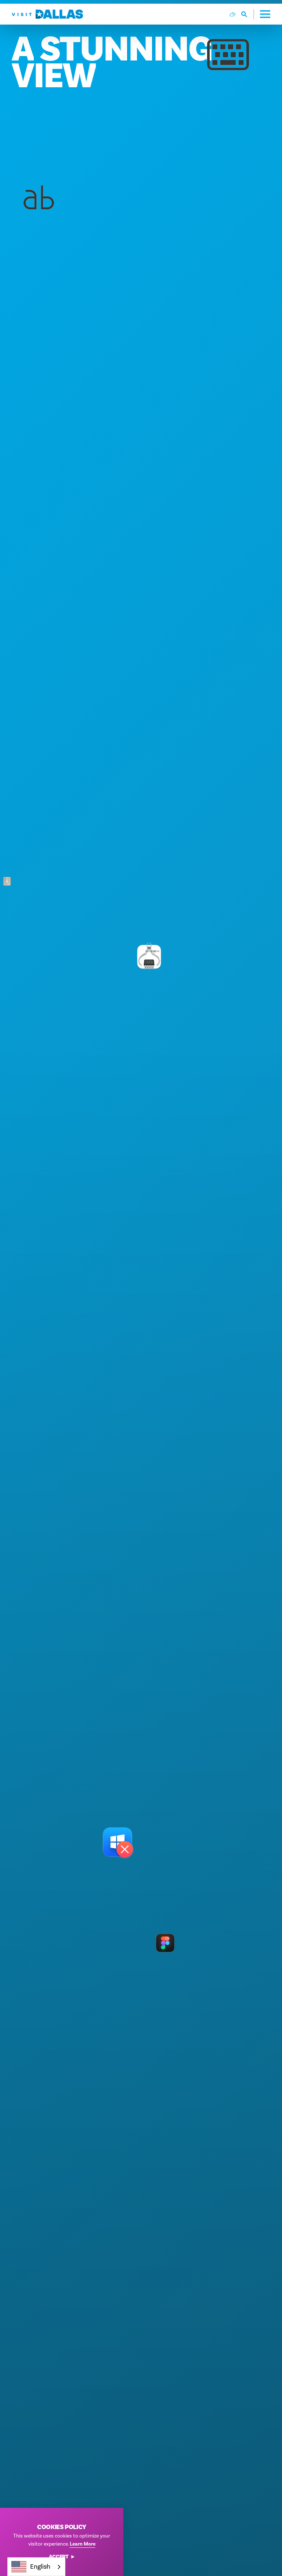 This screenshot has width=282, height=2576. What do you see at coordinates (118, 1842) in the screenshot?
I see `uninstall windows applications running through wine` at bounding box center [118, 1842].